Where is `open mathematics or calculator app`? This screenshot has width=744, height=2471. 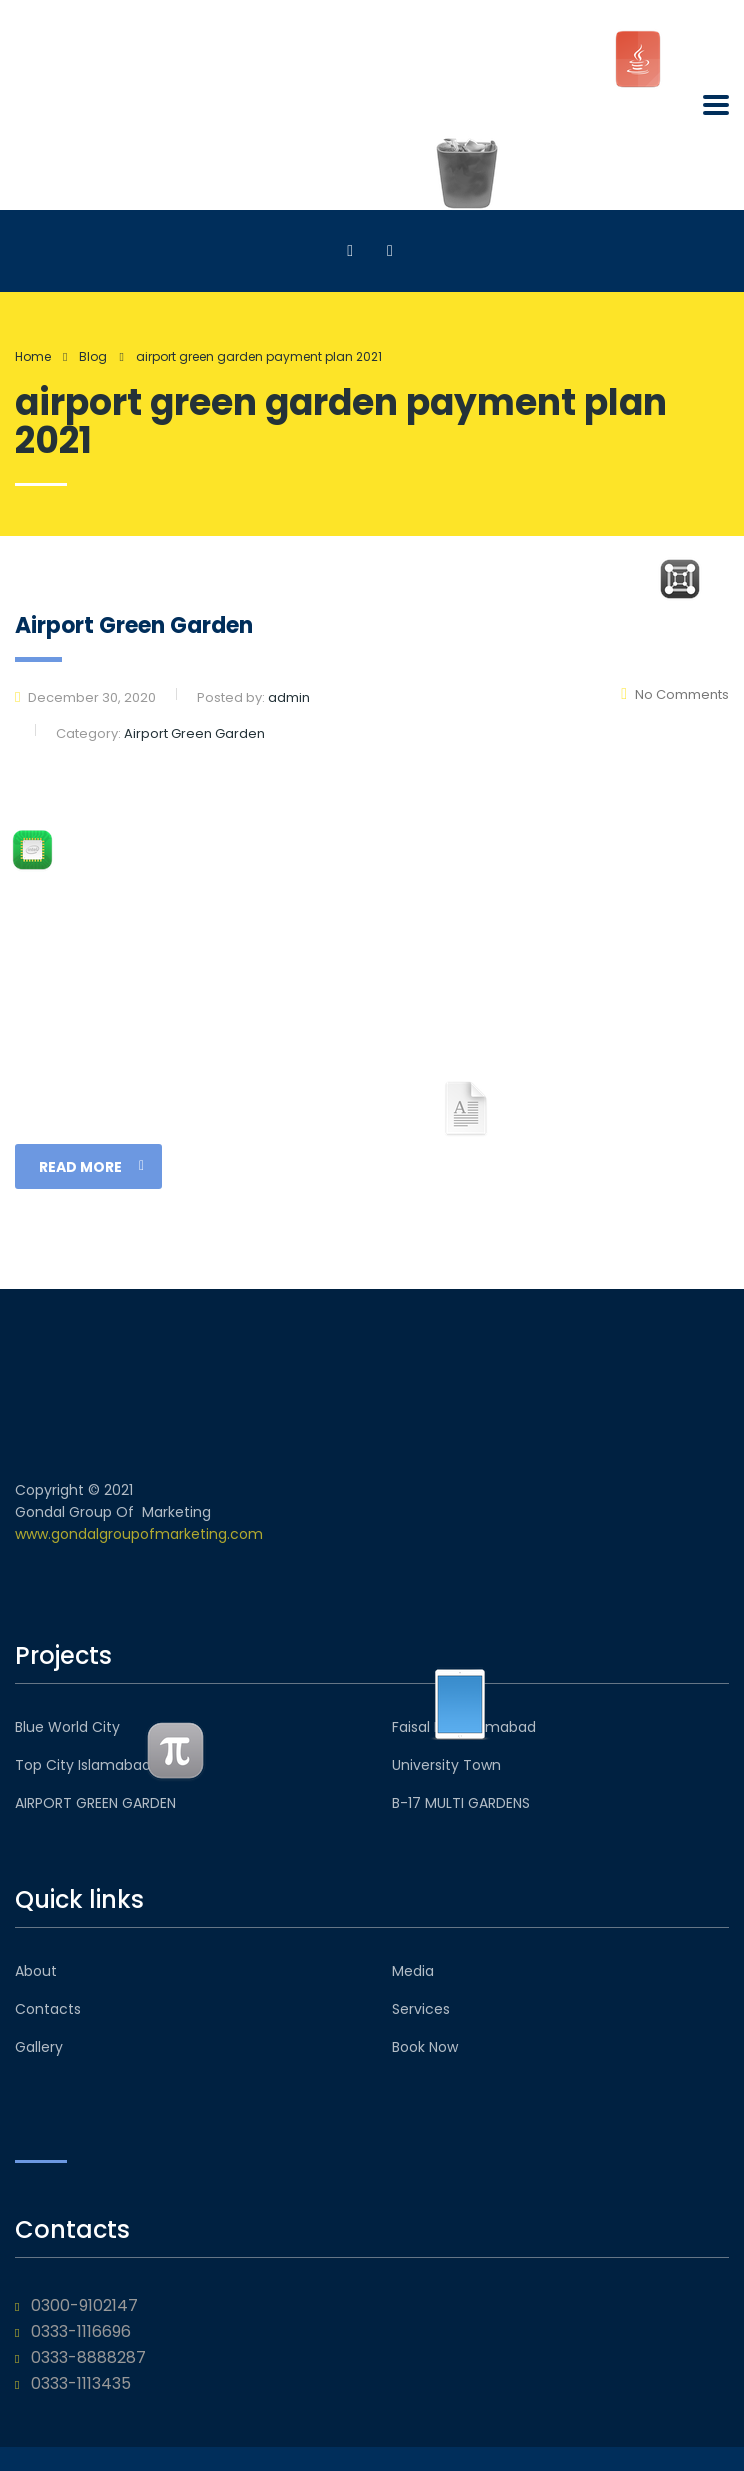
open mathematics or calculator app is located at coordinates (175, 1751).